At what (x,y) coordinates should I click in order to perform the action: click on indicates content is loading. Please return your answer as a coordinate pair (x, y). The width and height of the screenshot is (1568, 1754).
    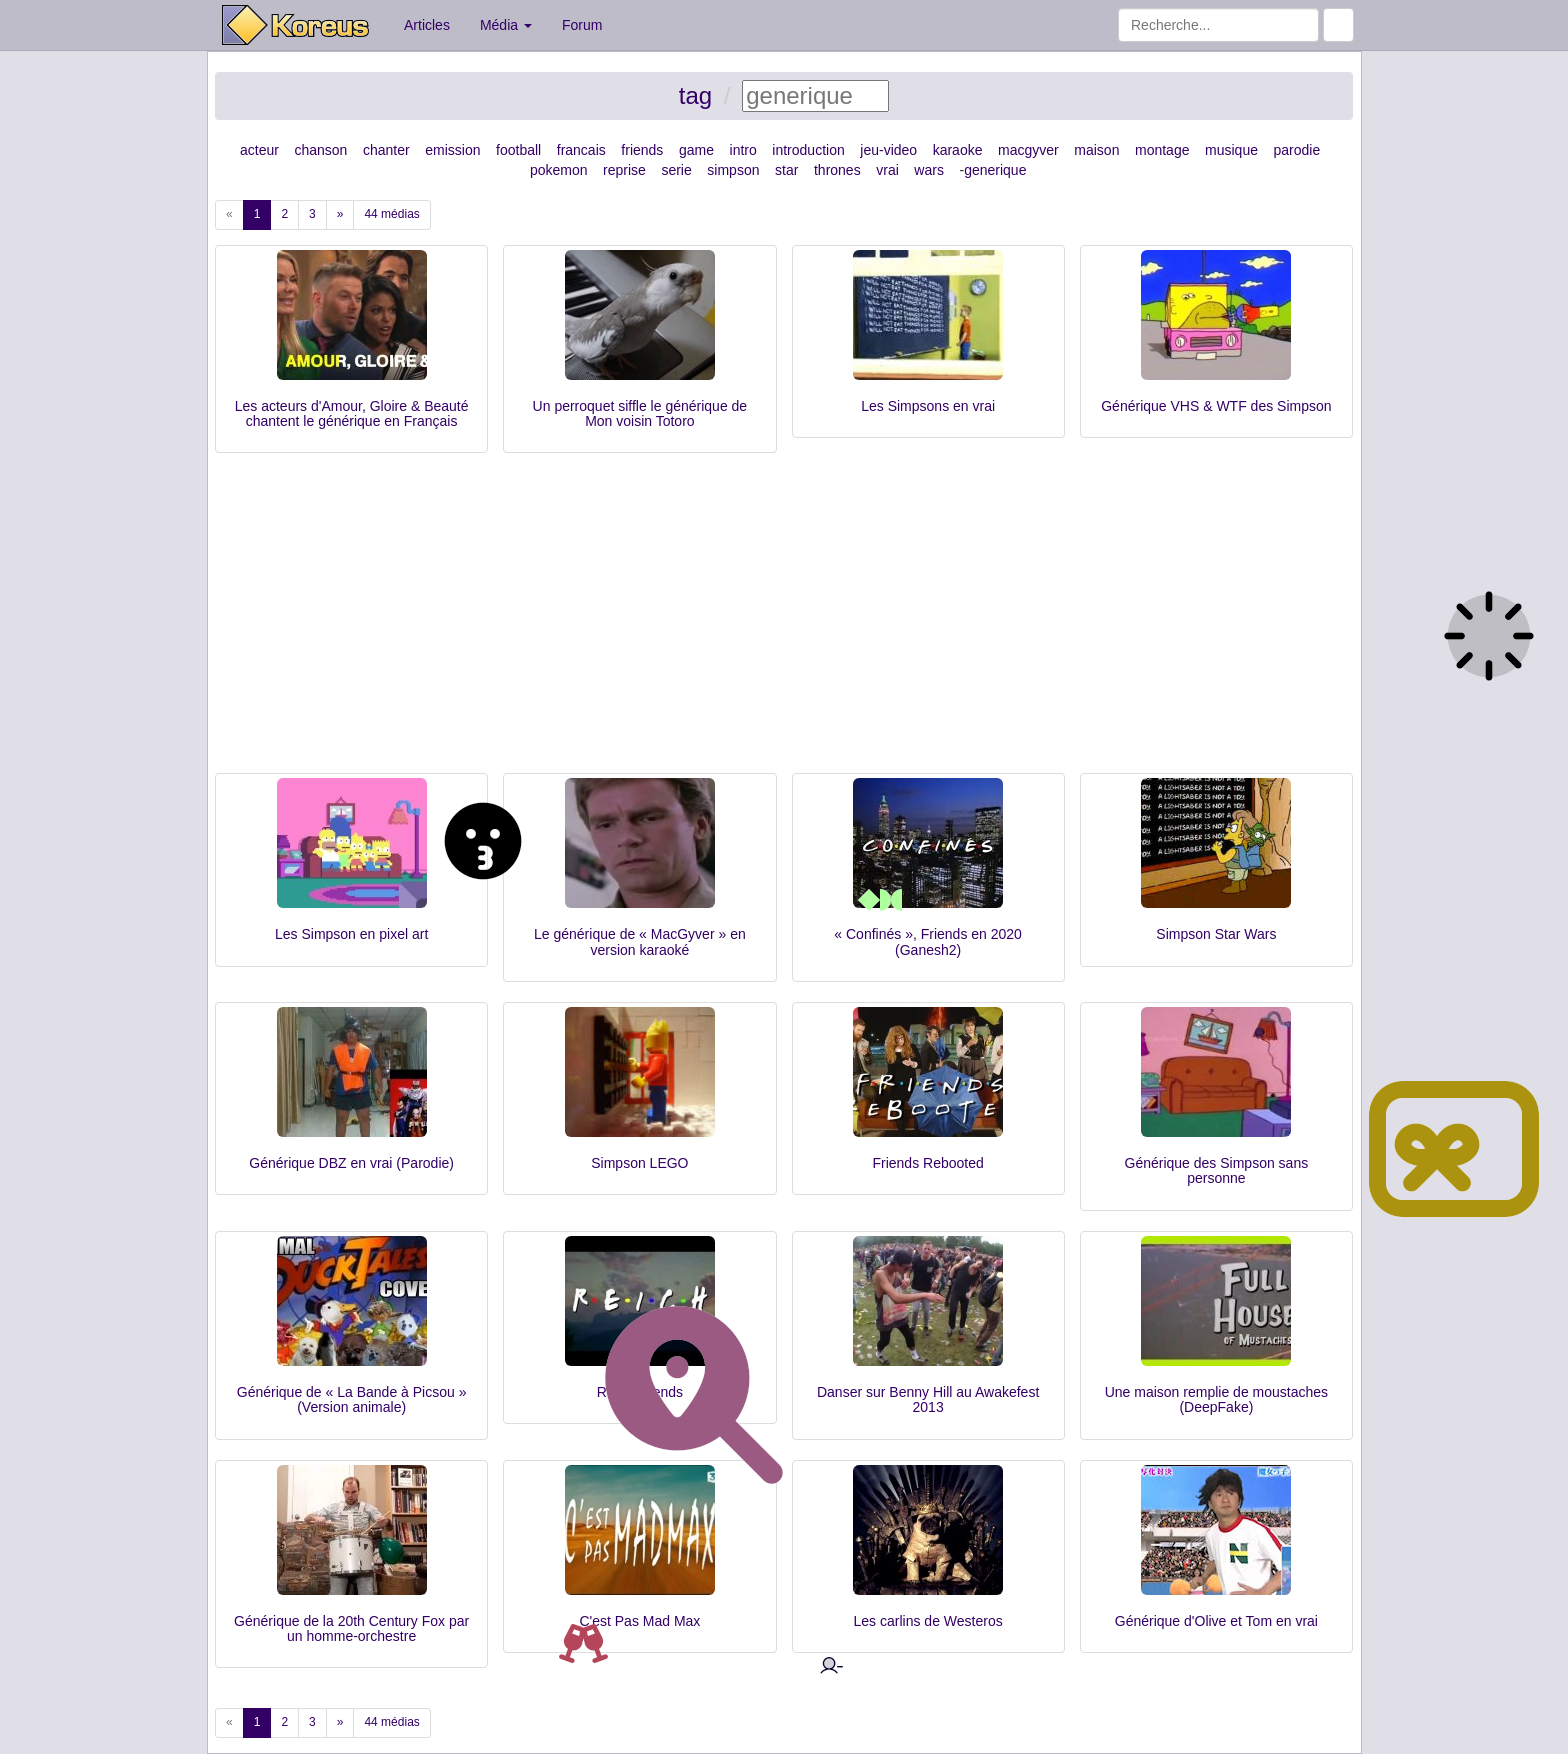
    Looking at the image, I should click on (1489, 636).